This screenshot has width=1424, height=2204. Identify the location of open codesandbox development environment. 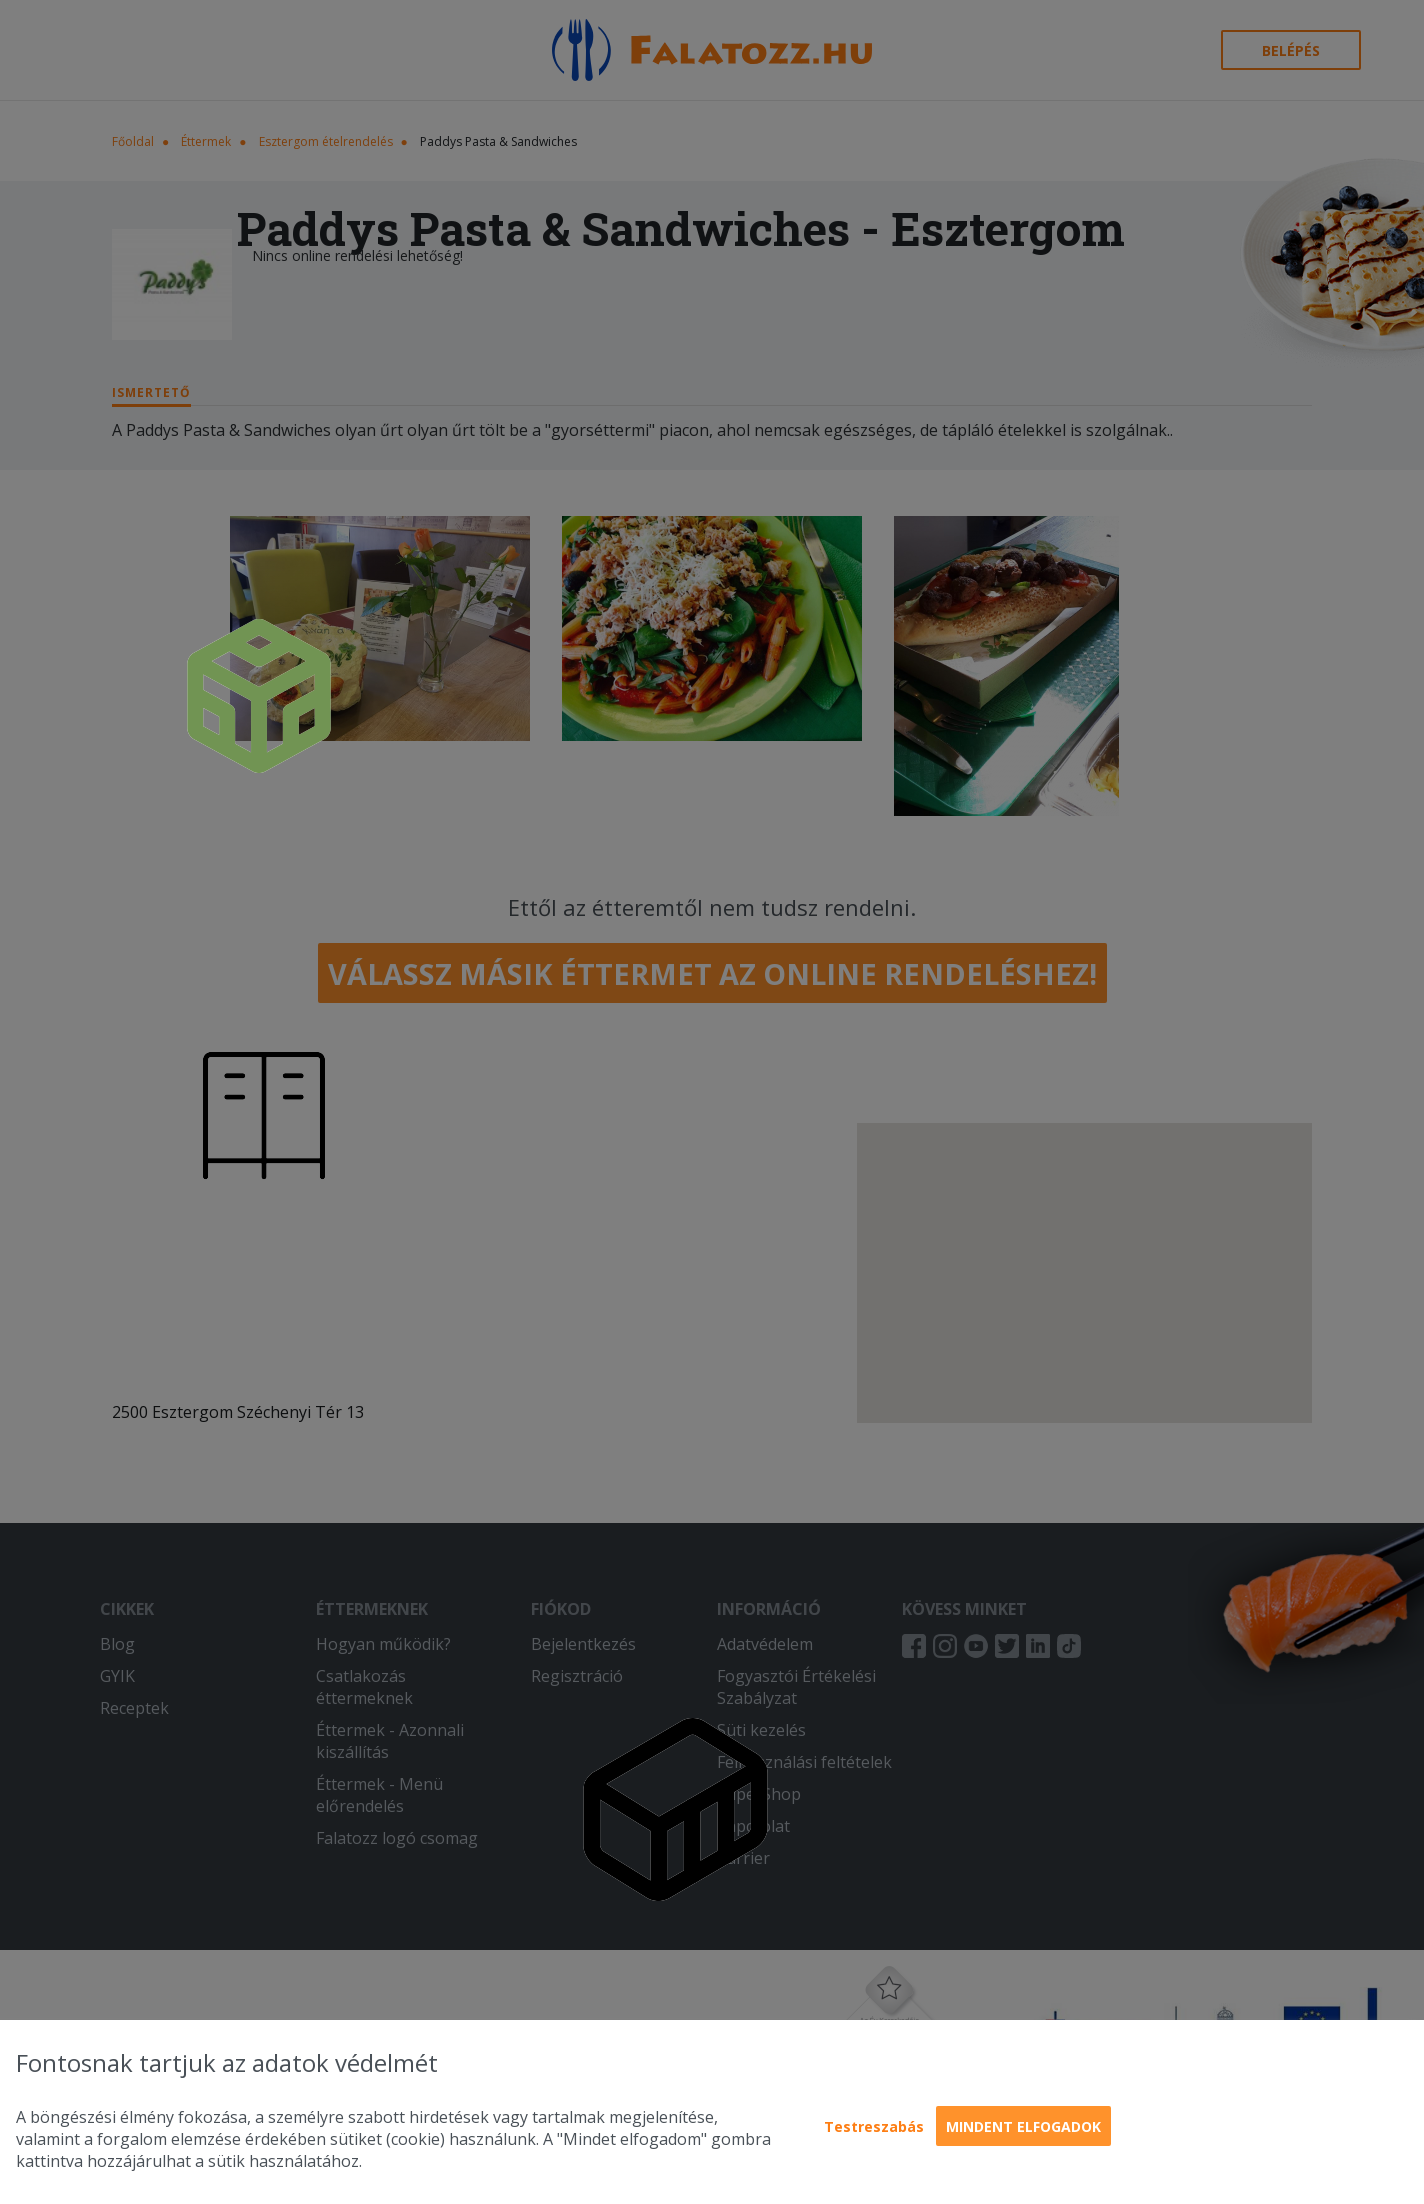
(259, 696).